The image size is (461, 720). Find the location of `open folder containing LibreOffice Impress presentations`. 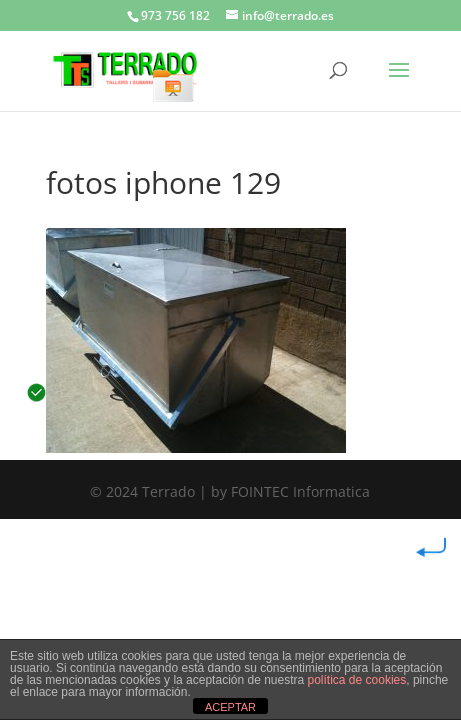

open folder containing LibreOffice Impress presentations is located at coordinates (173, 87).